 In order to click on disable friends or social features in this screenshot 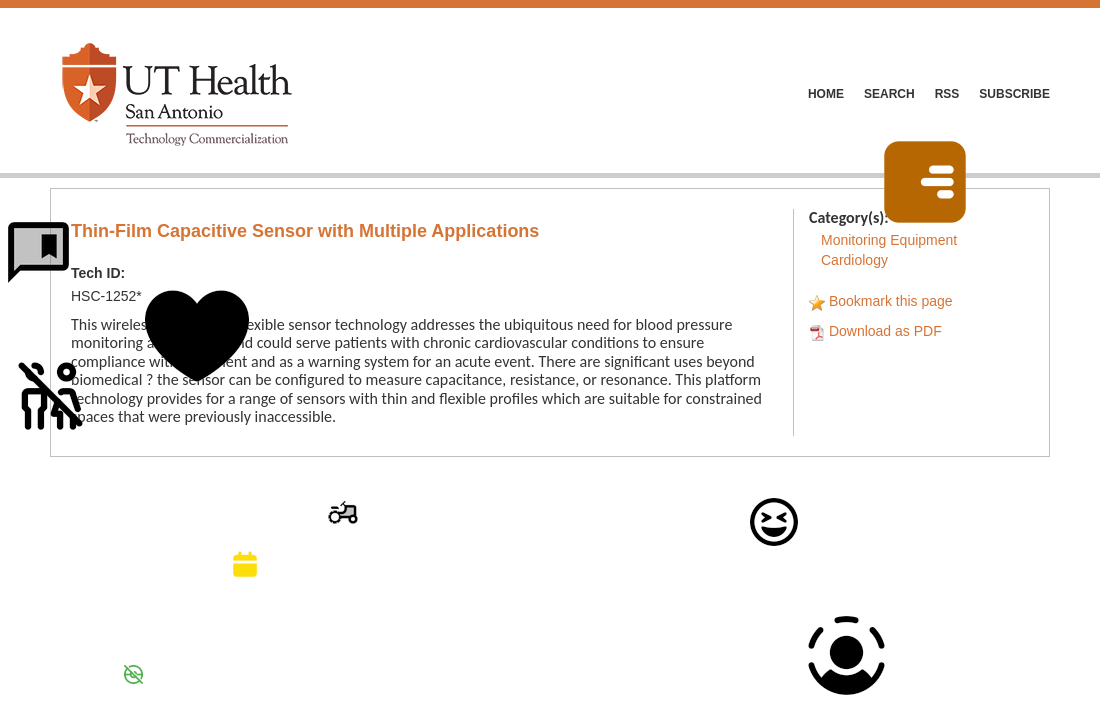, I will do `click(50, 394)`.